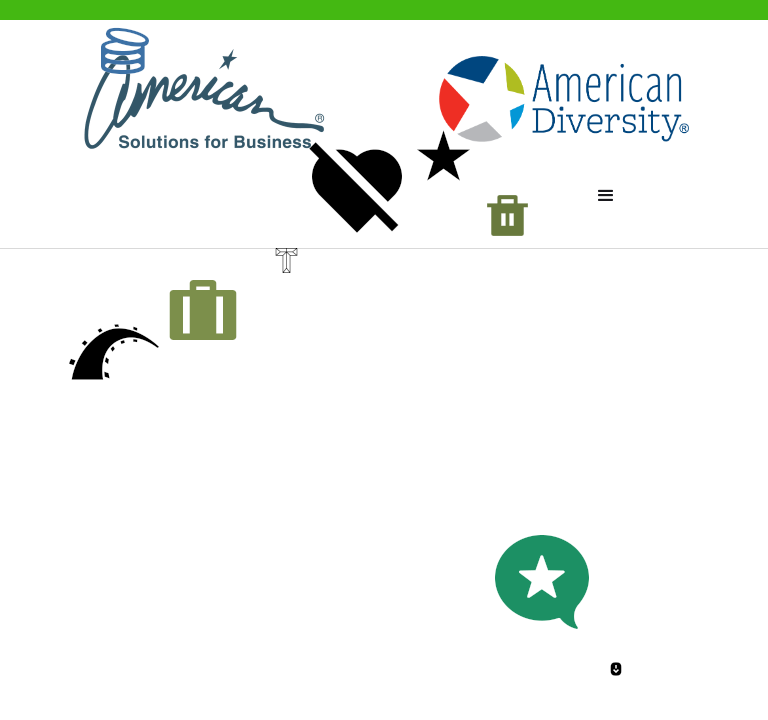 The height and width of the screenshot is (720, 768). Describe the element at coordinates (125, 51) in the screenshot. I see `open the zaim personal finance app` at that location.